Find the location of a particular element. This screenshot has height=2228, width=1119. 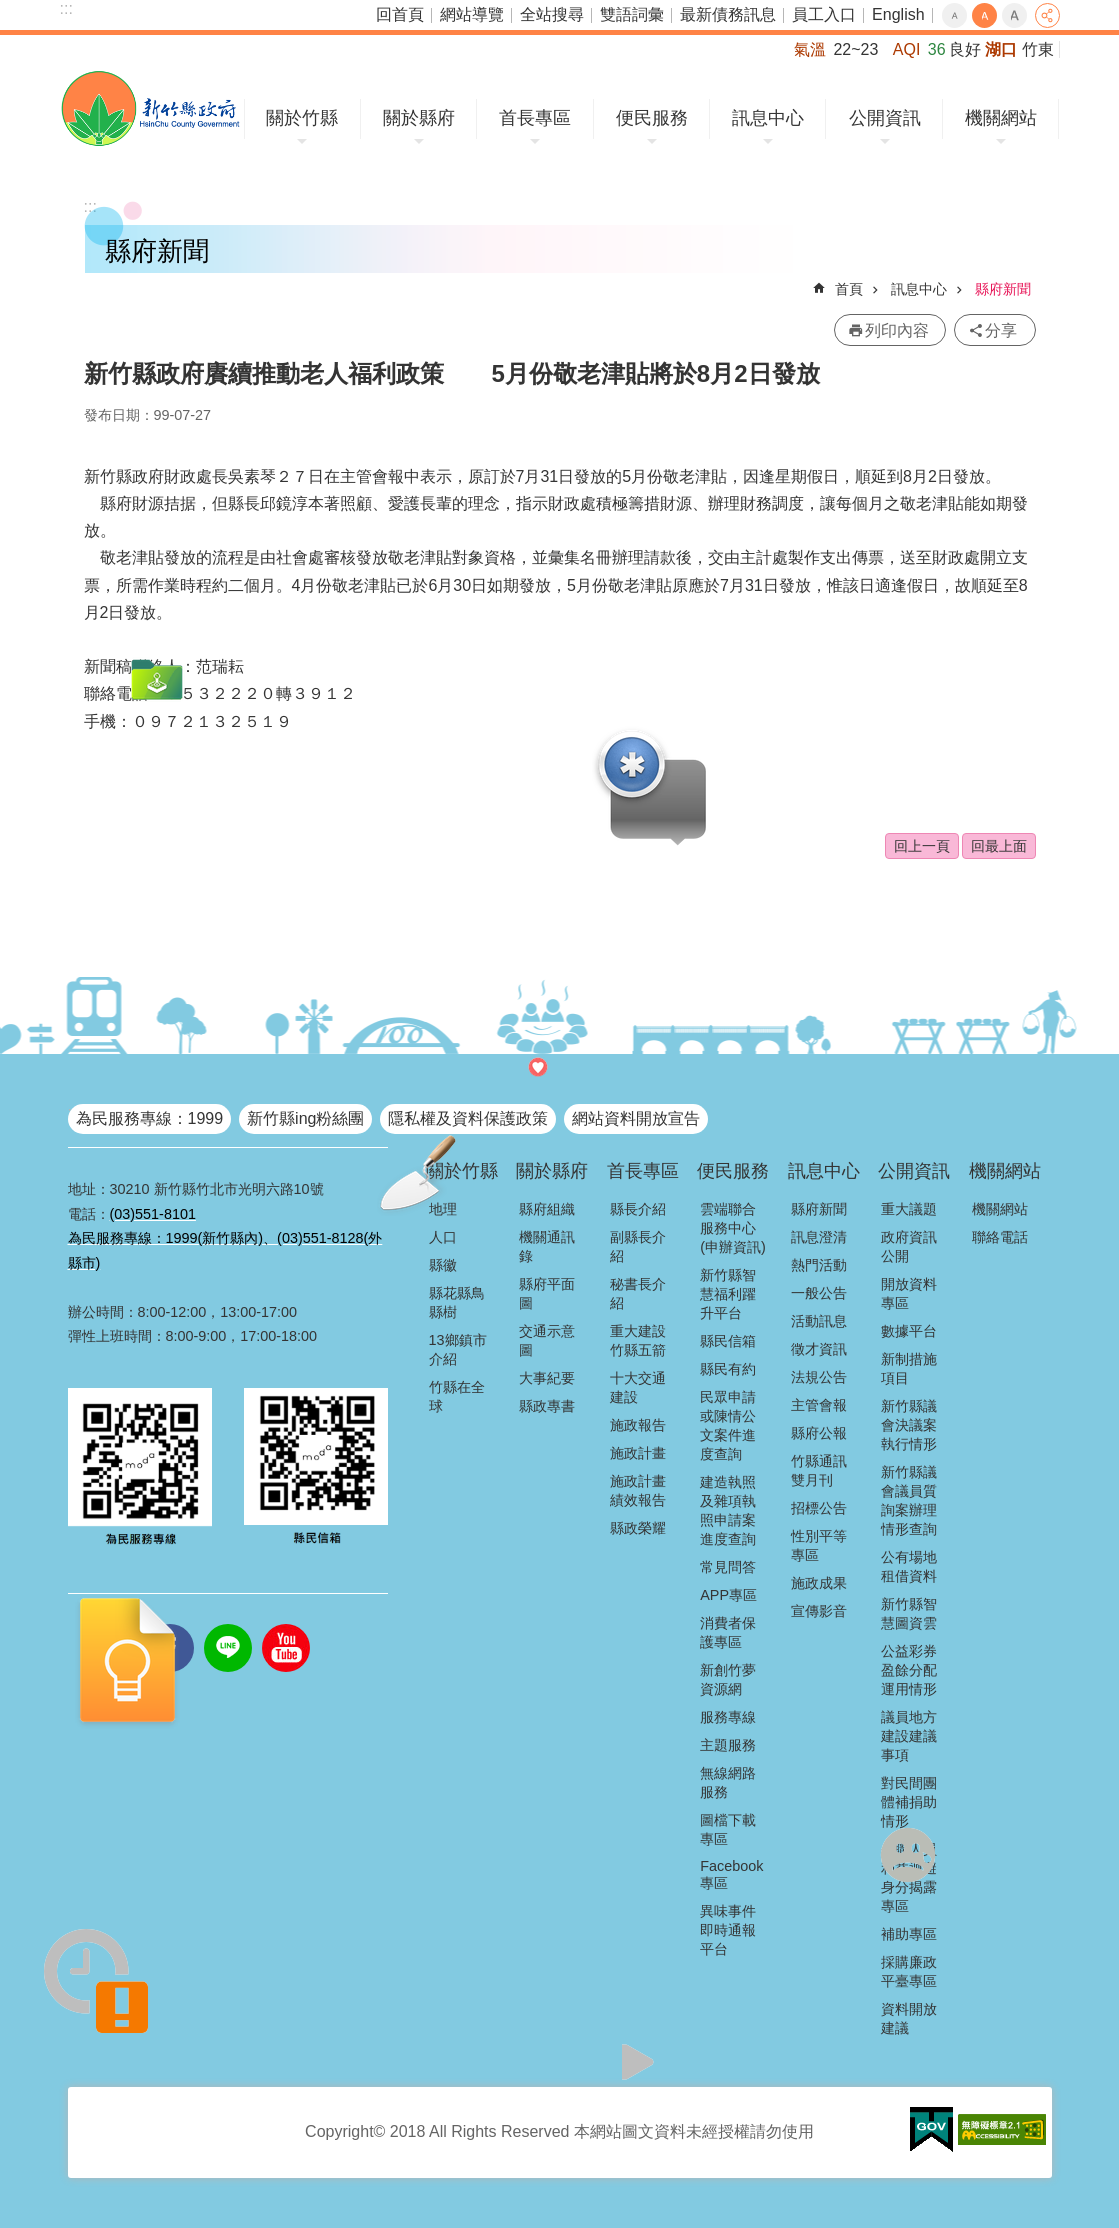

manage system notification settings is located at coordinates (653, 785).